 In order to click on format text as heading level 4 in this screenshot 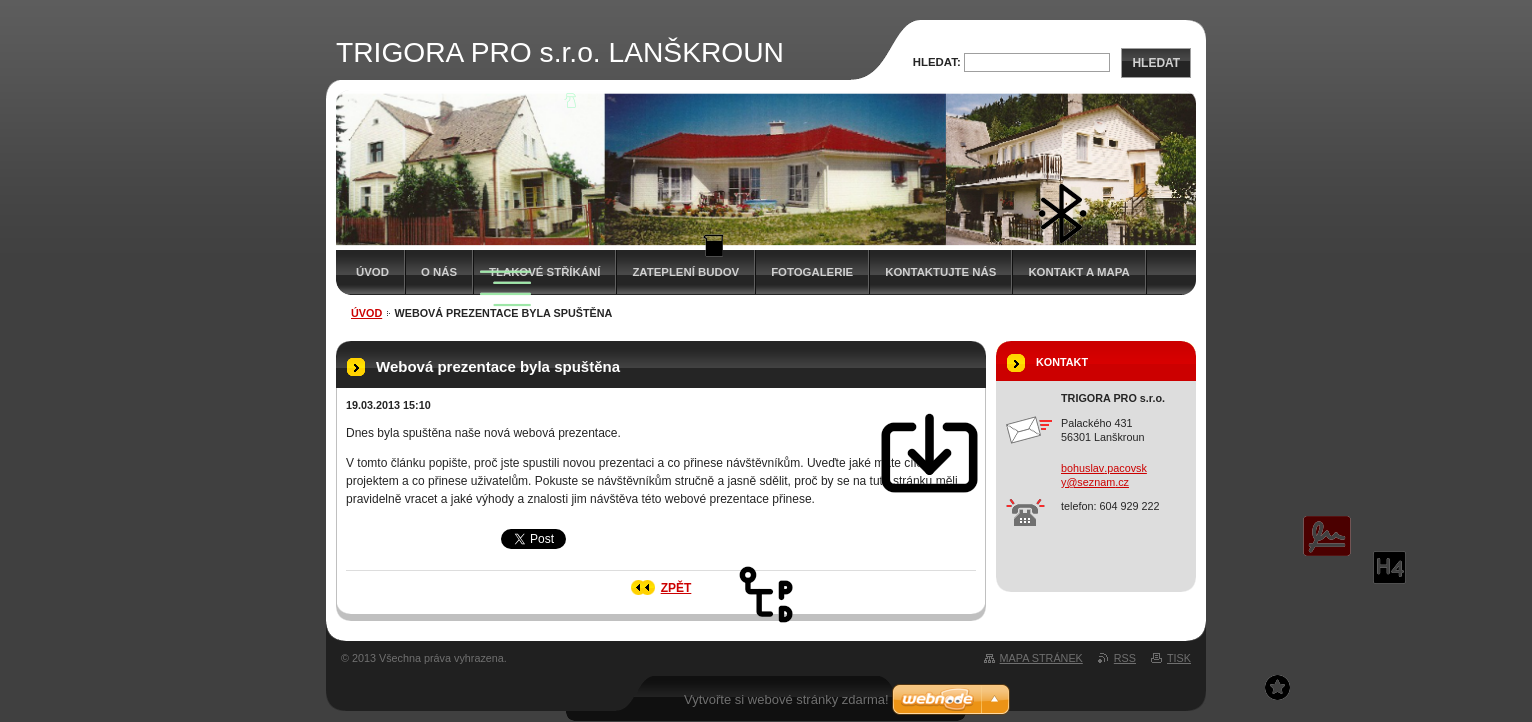, I will do `click(1389, 567)`.